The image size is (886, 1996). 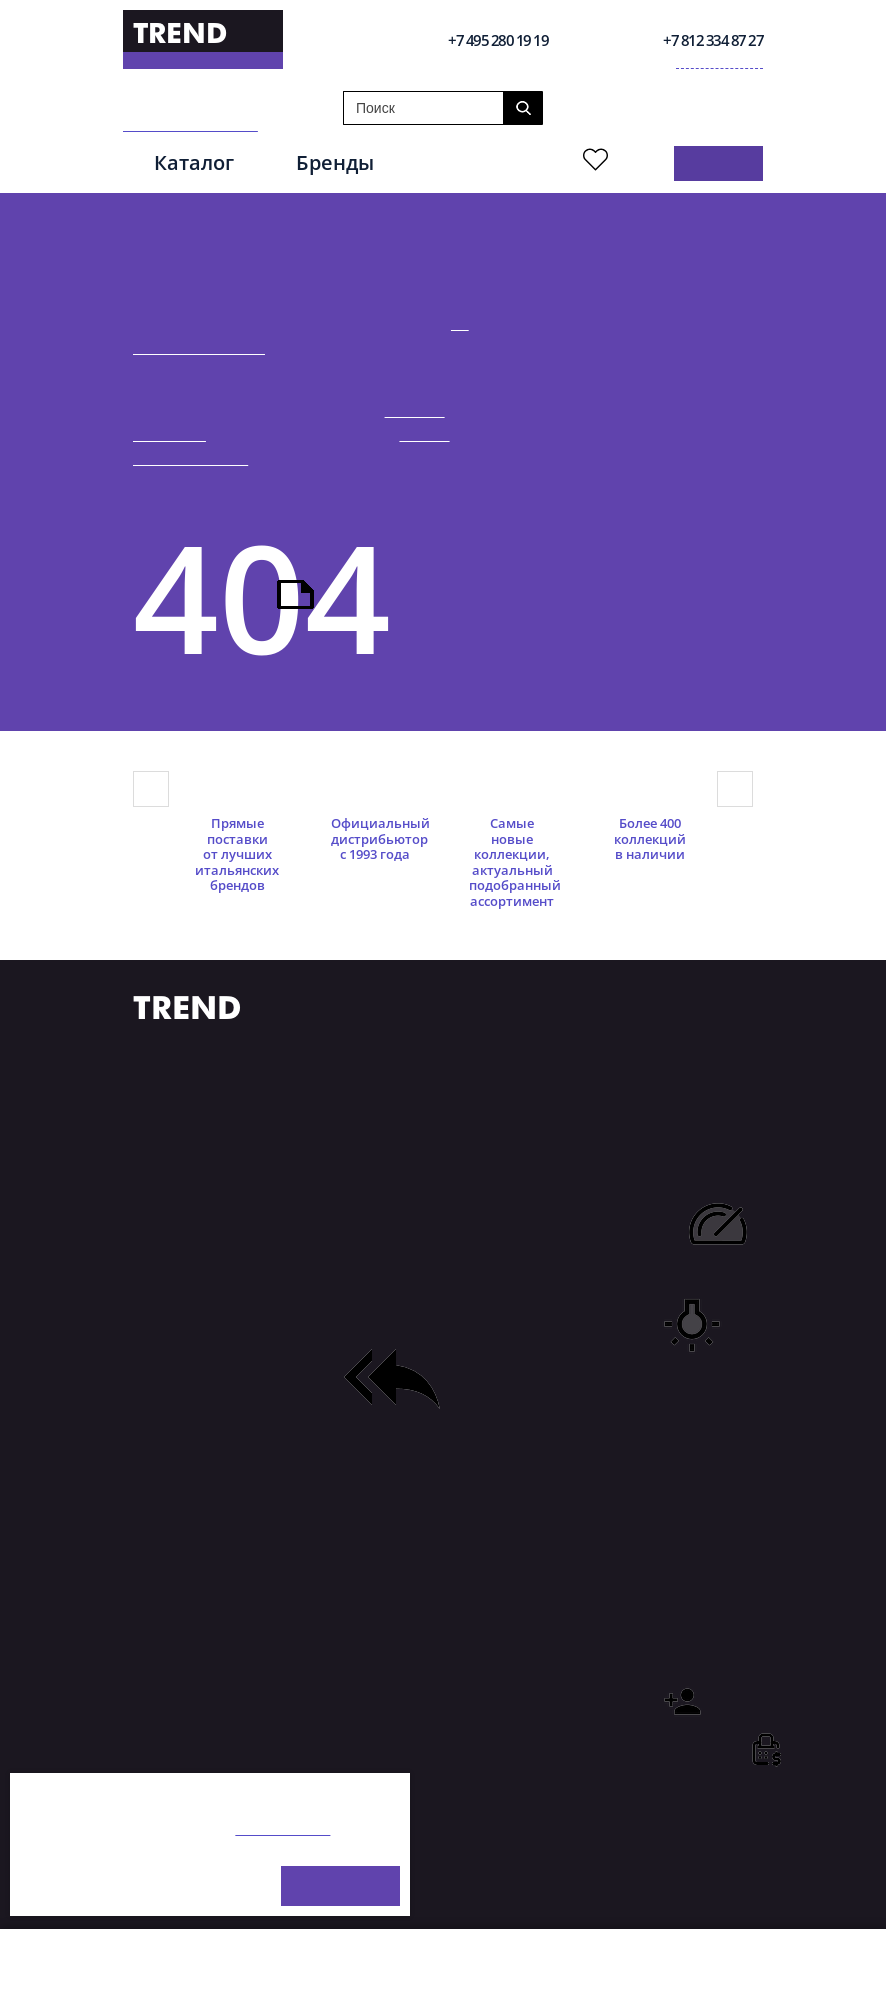 I want to click on add a new contact, so click(x=682, y=1701).